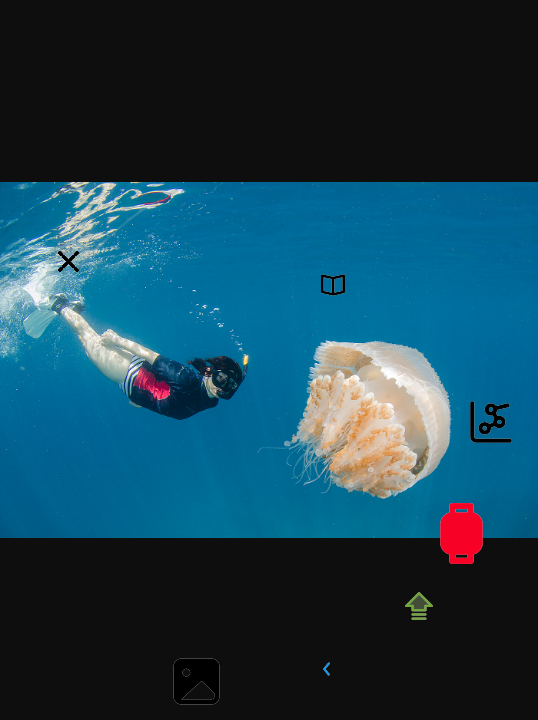 This screenshot has height=720, width=538. What do you see at coordinates (461, 533) in the screenshot?
I see `access smartwatch settings` at bounding box center [461, 533].